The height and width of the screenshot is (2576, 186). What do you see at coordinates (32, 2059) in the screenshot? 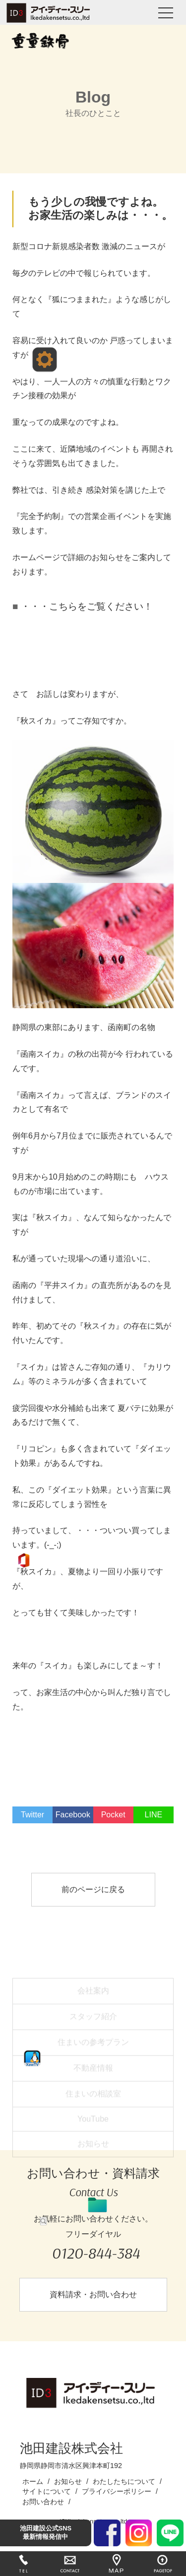
I see `launch xawtv television viewer application` at bounding box center [32, 2059].